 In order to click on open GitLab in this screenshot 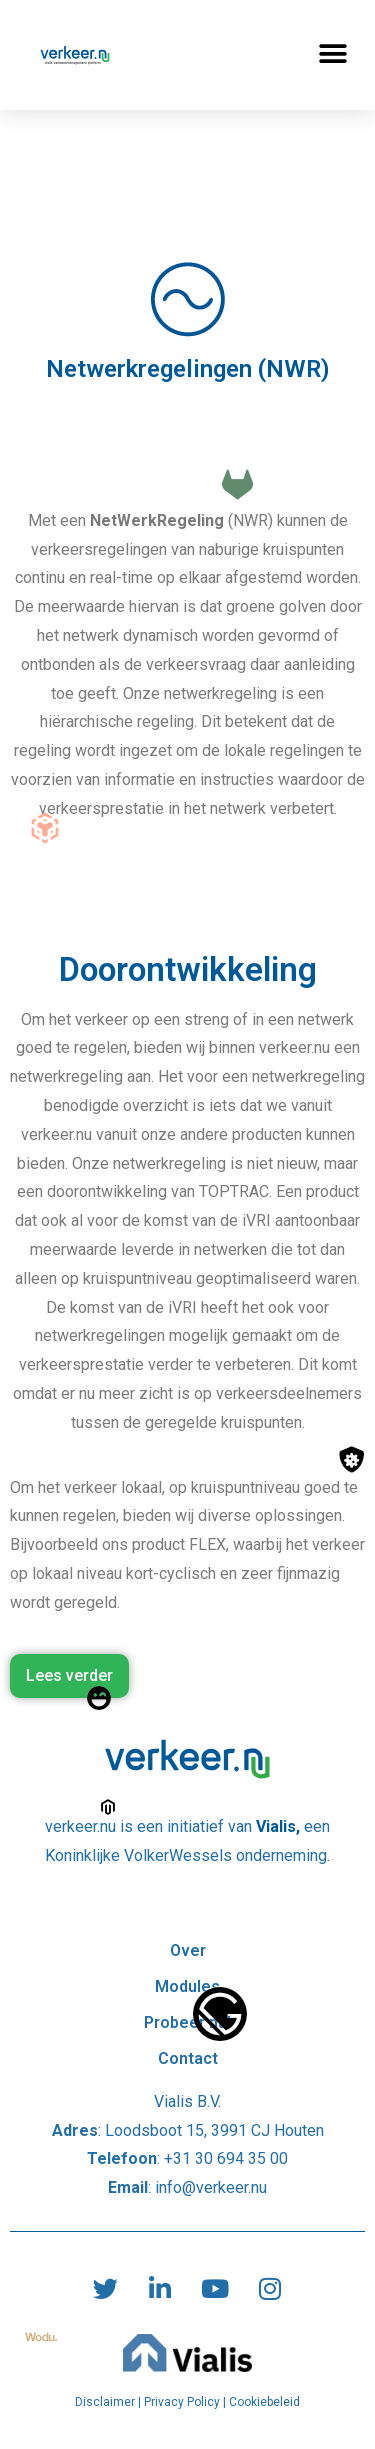, I will do `click(237, 484)`.